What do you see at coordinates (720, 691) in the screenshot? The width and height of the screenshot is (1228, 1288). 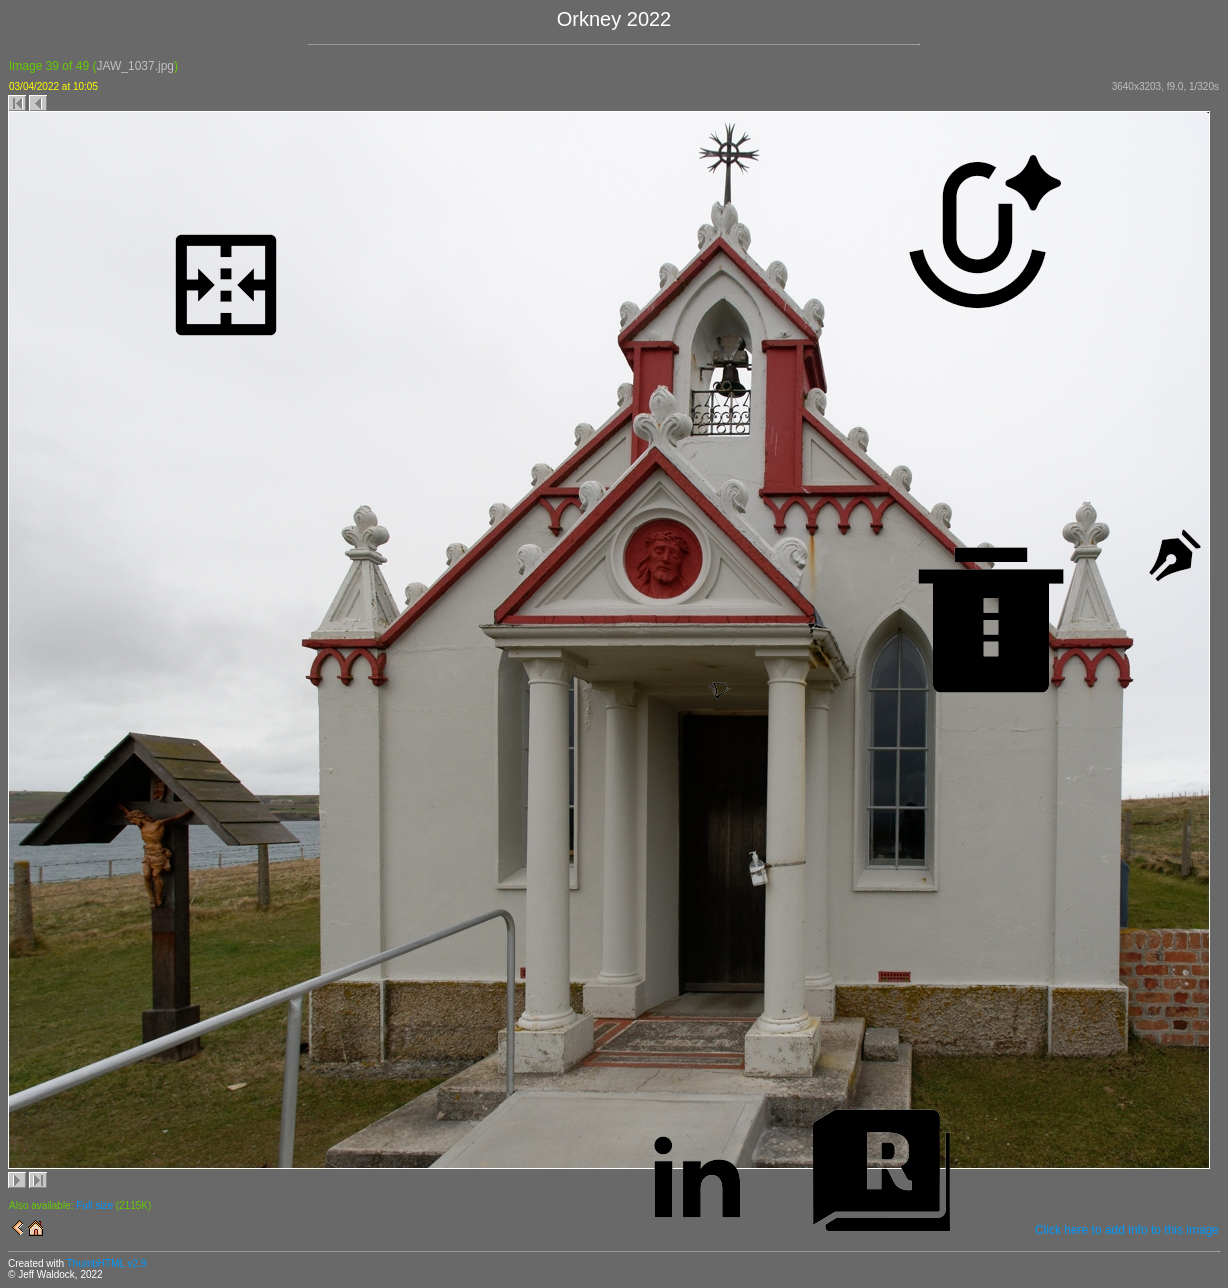 I see `open Semantic Scholar academic search` at bounding box center [720, 691].